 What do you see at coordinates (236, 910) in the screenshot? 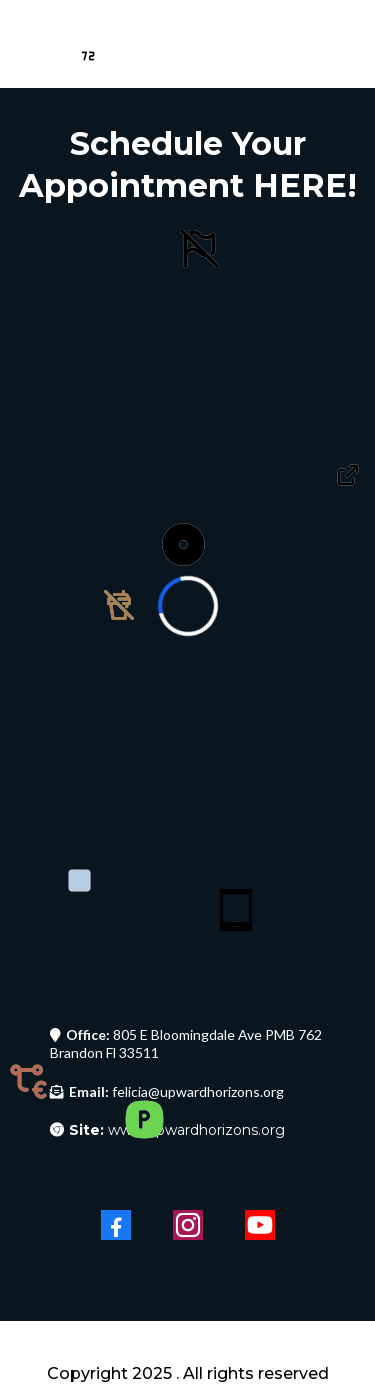
I see `switch to tablet view or layout` at bounding box center [236, 910].